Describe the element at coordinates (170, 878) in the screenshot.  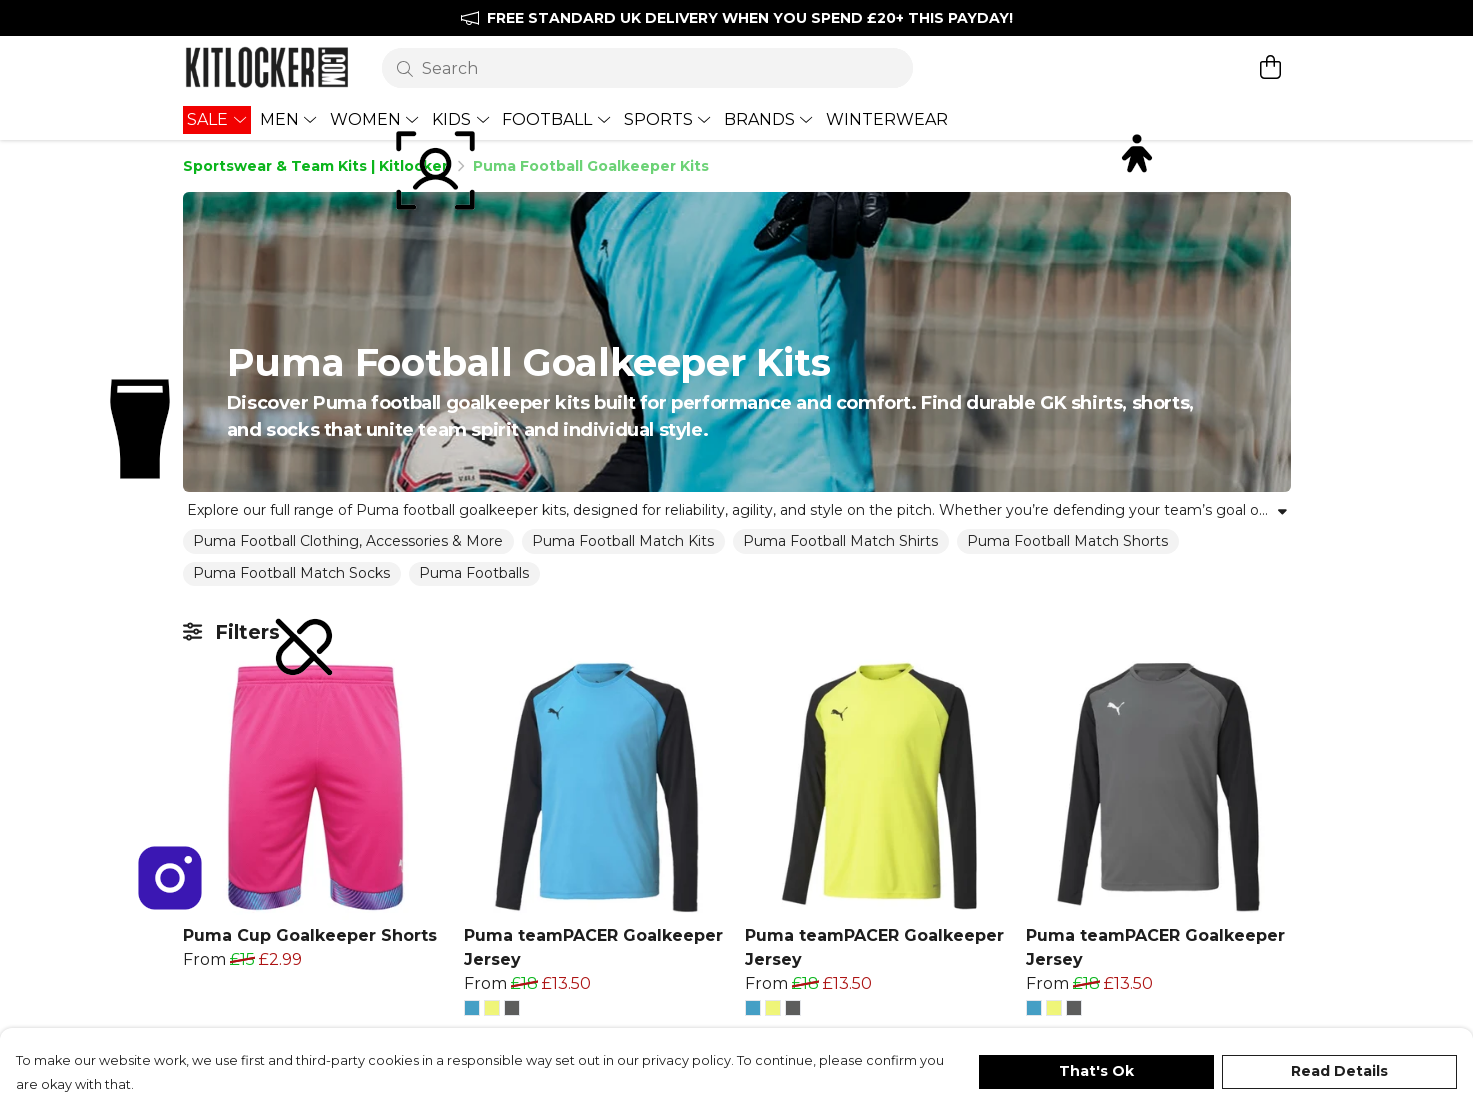
I see `open instagram app` at that location.